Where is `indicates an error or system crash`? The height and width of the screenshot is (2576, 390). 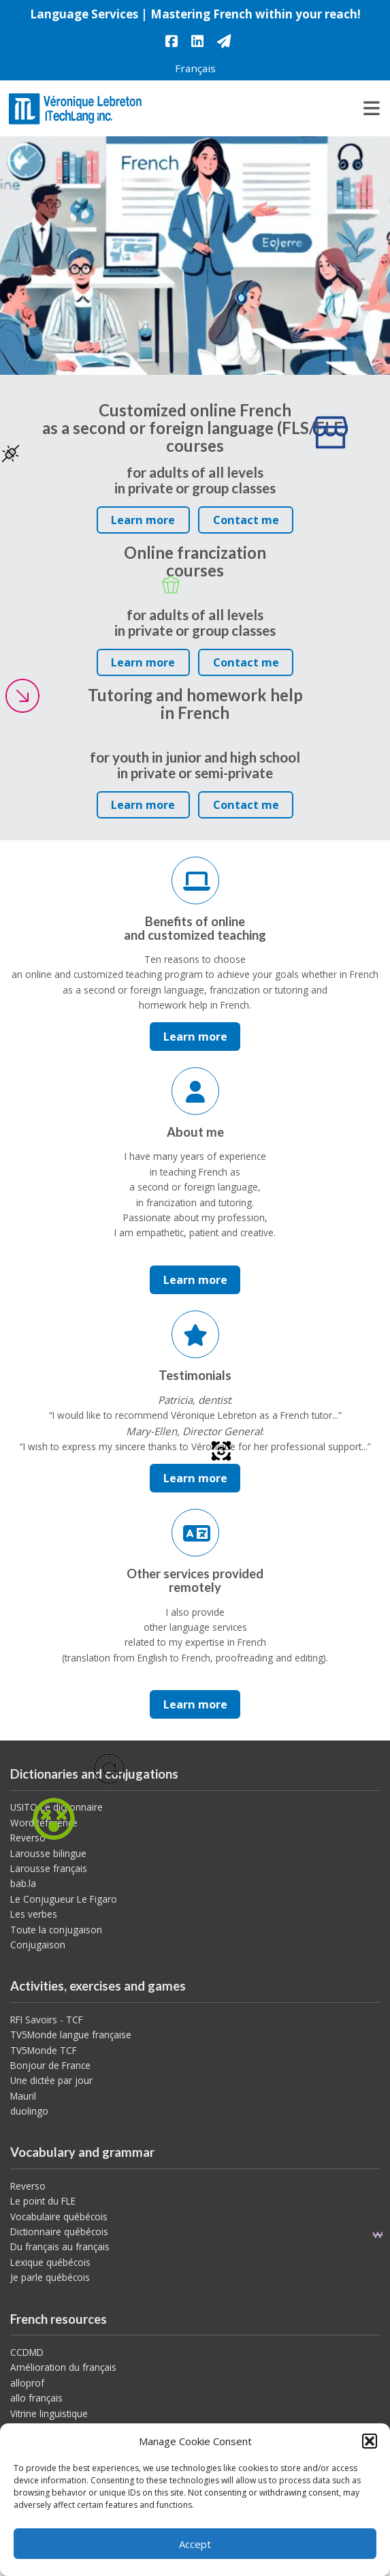 indicates an error or system crash is located at coordinates (54, 1819).